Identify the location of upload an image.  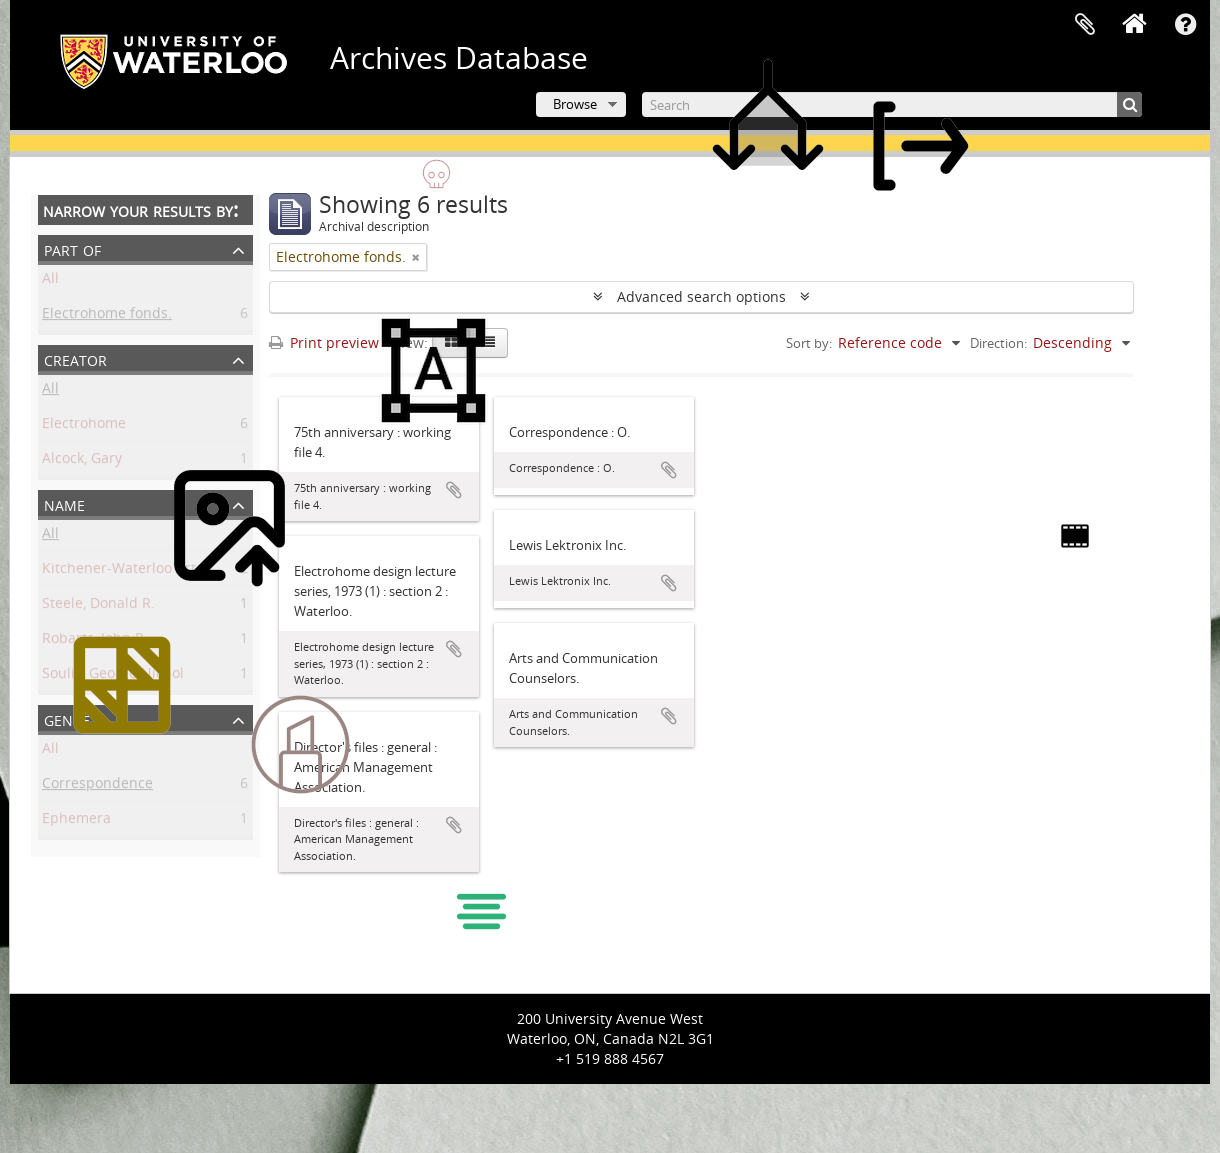
(229, 525).